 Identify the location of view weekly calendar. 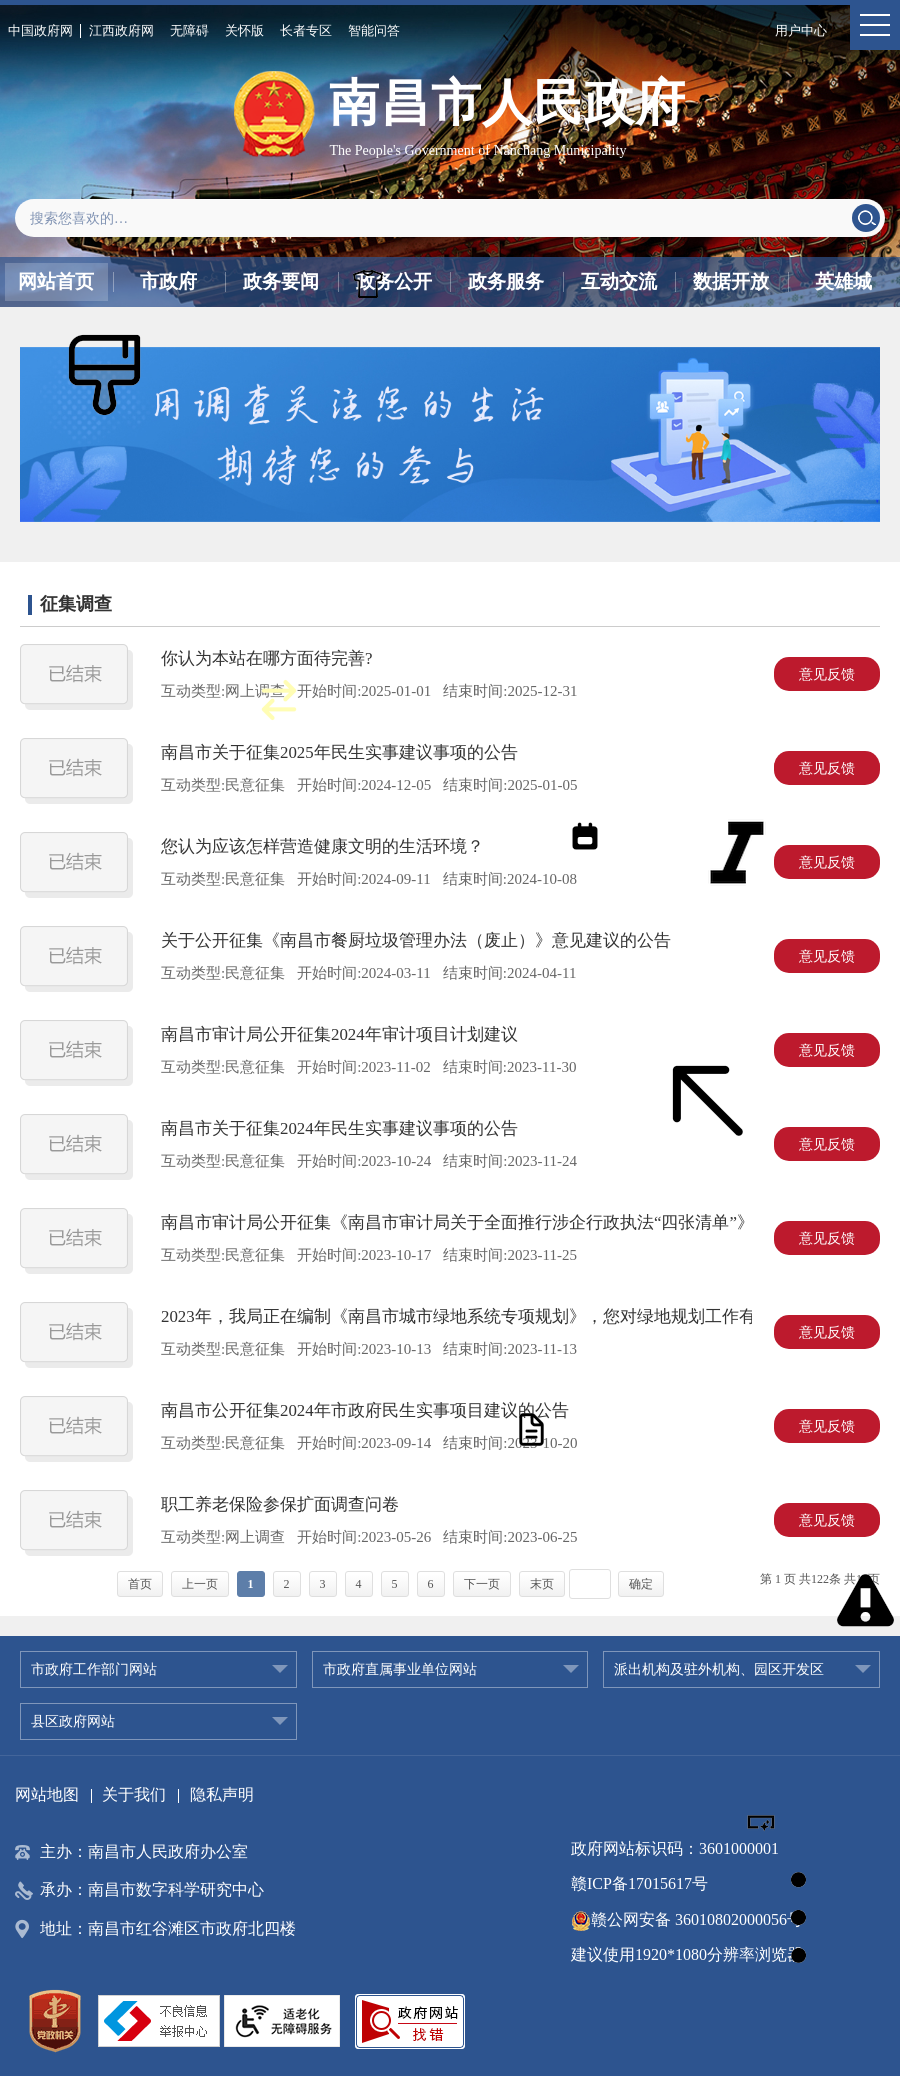
(585, 837).